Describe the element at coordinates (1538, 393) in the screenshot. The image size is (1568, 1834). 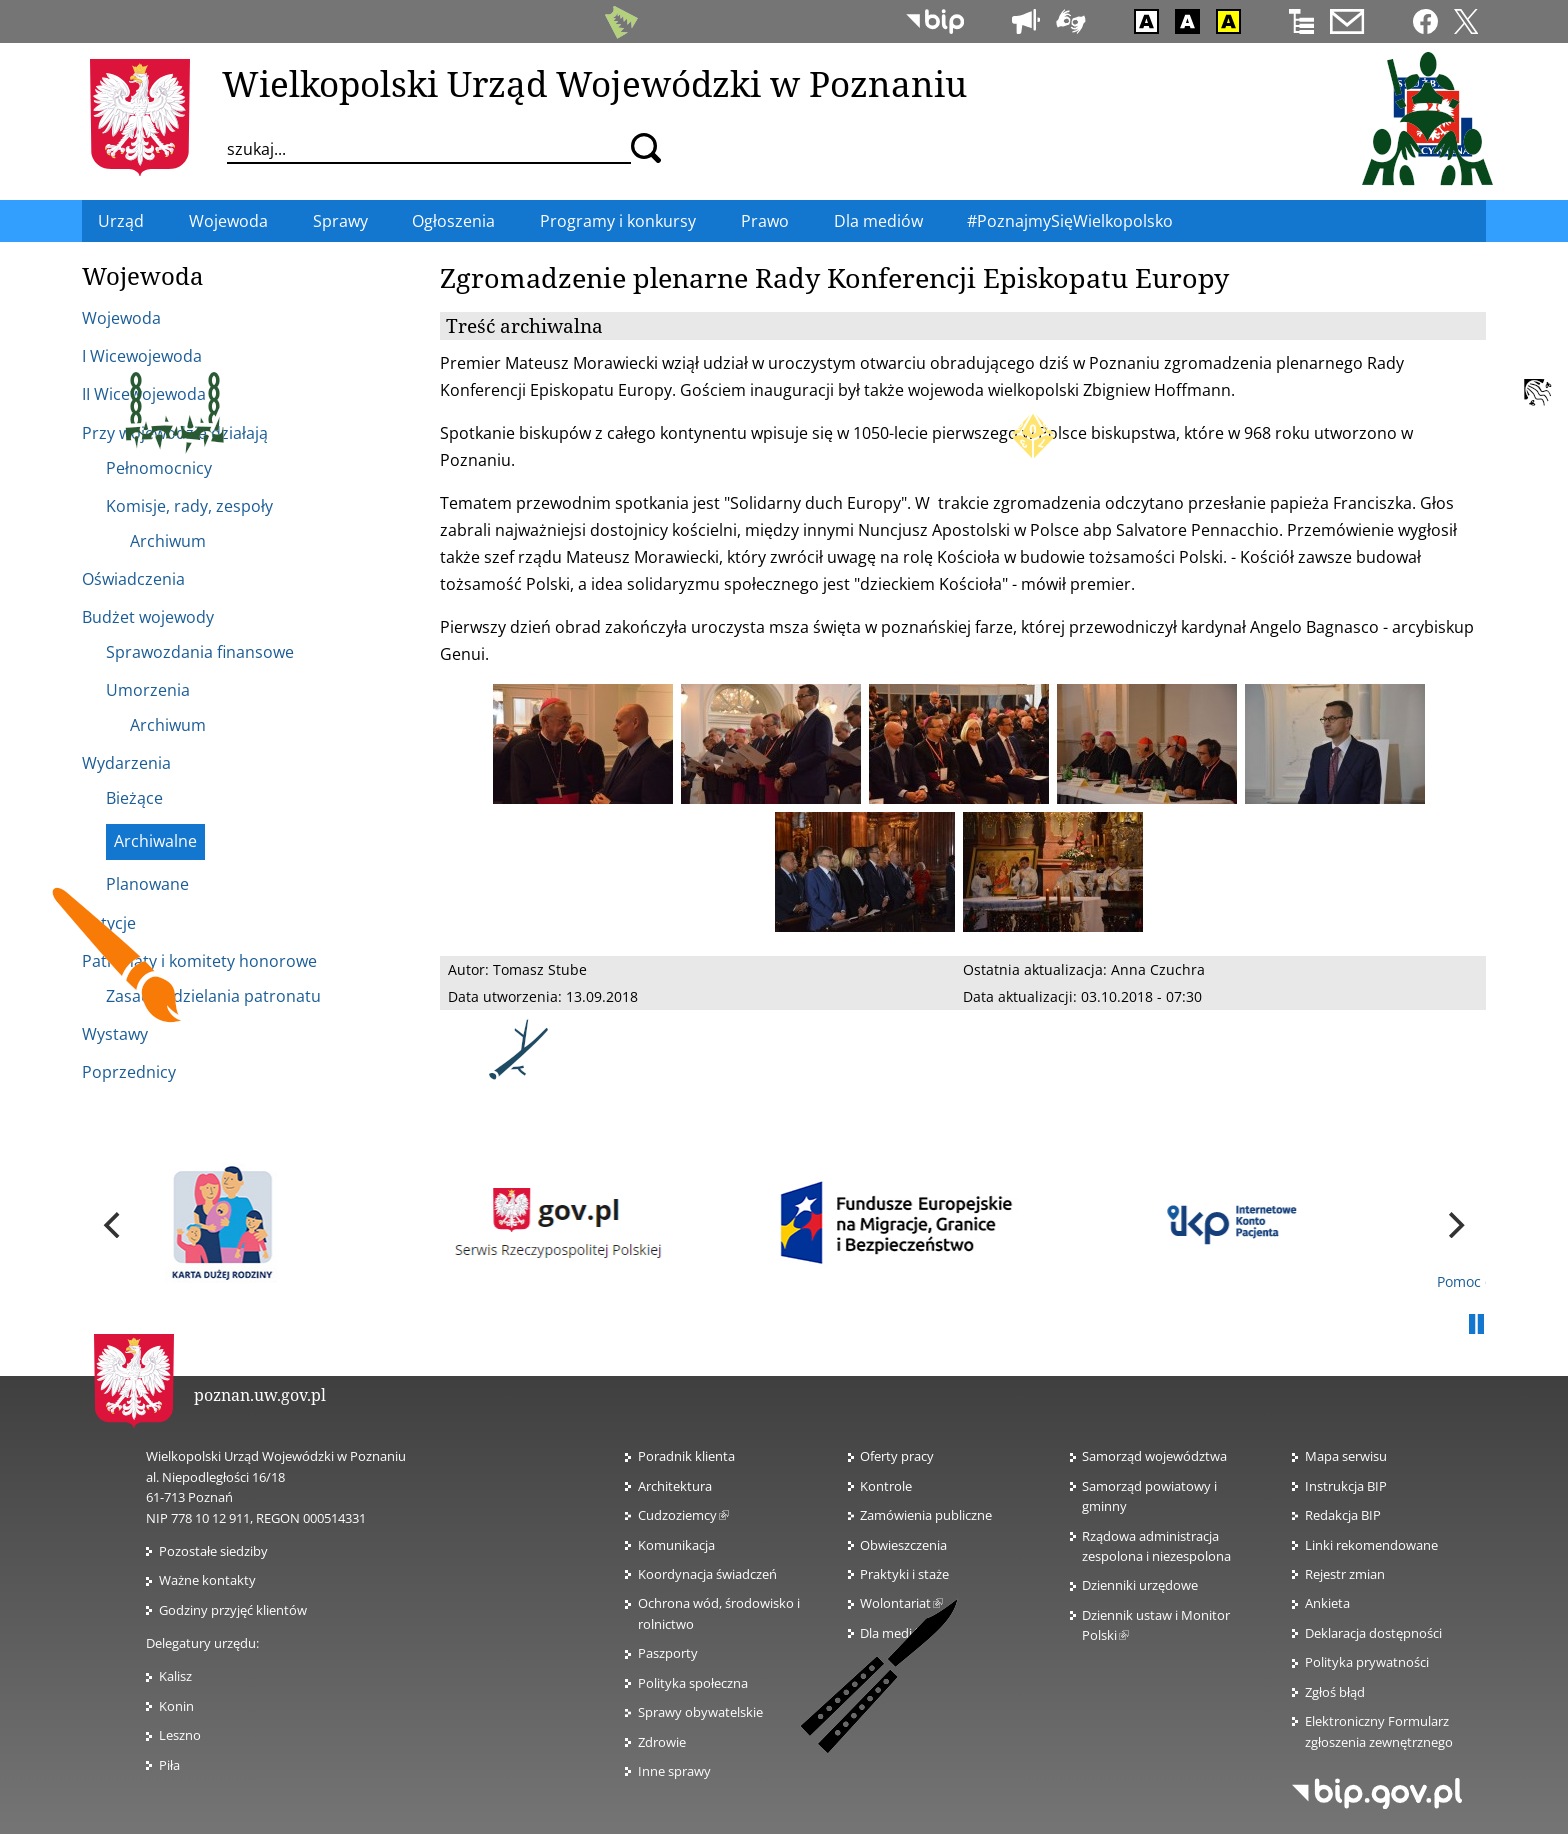
I see `indicates a character has the bad breath status effect` at that location.